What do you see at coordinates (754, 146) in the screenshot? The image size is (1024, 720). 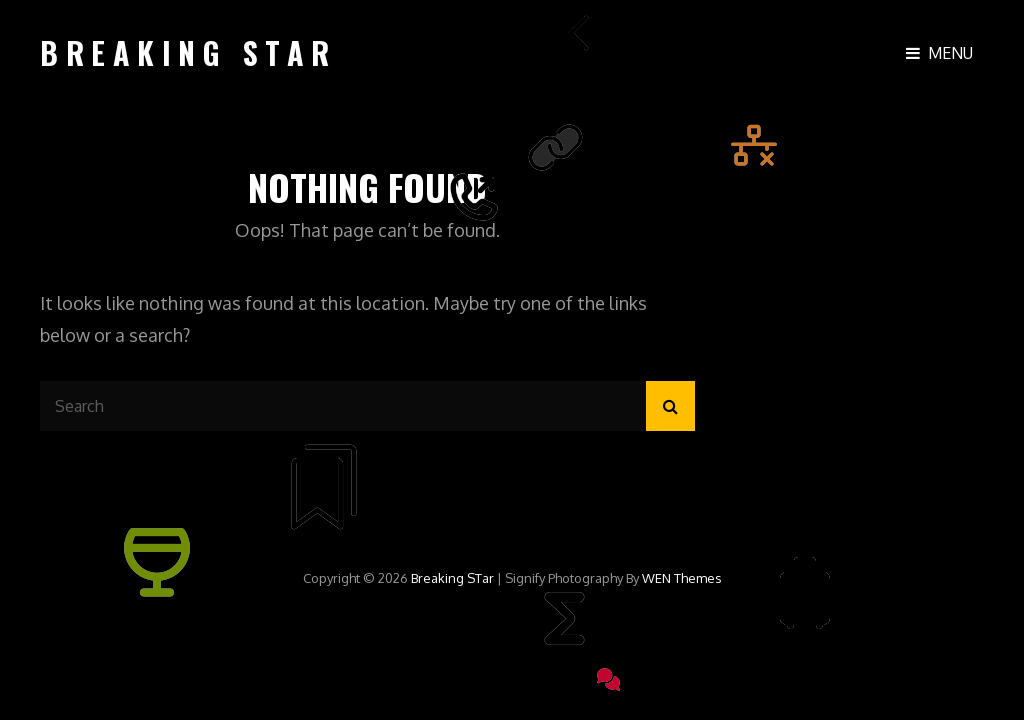 I see `network connection error or failure` at bounding box center [754, 146].